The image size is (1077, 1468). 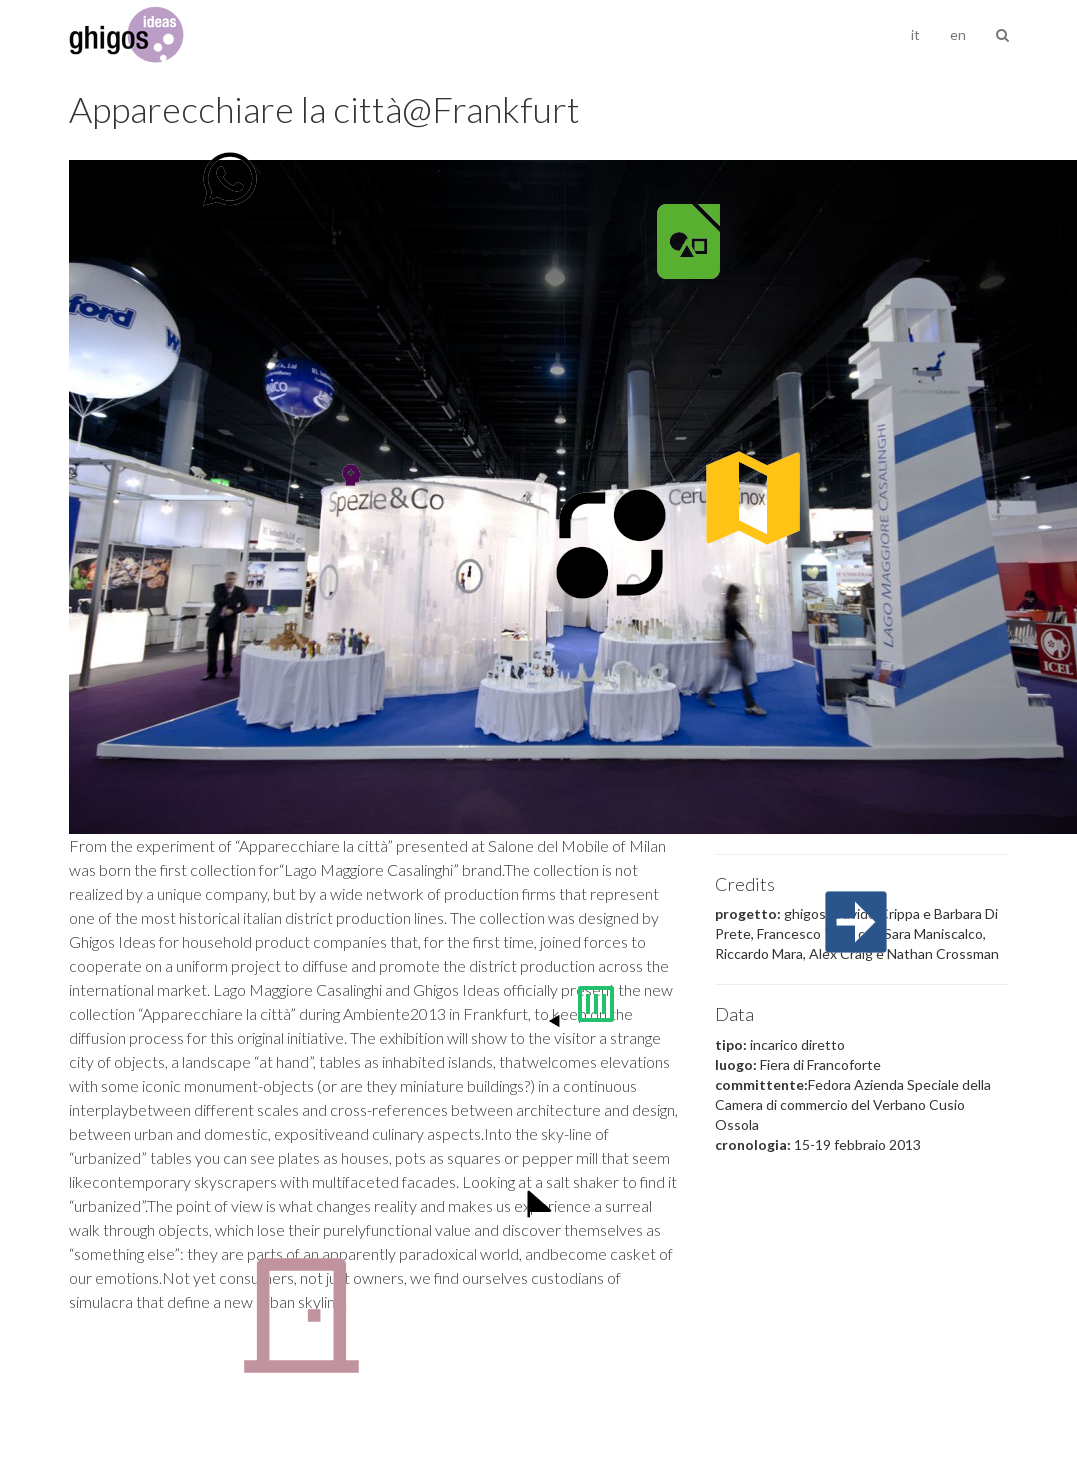 What do you see at coordinates (538, 1204) in the screenshot?
I see `flag an item for review or attention` at bounding box center [538, 1204].